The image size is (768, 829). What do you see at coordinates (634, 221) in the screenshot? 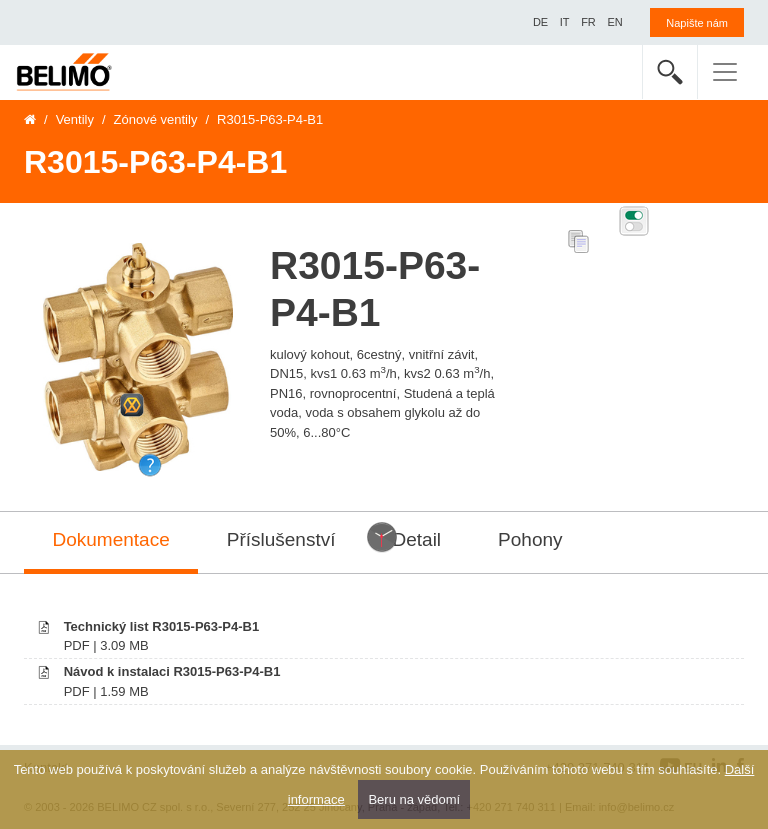
I see `open gnome tweaks to customize desktop settings` at bounding box center [634, 221].